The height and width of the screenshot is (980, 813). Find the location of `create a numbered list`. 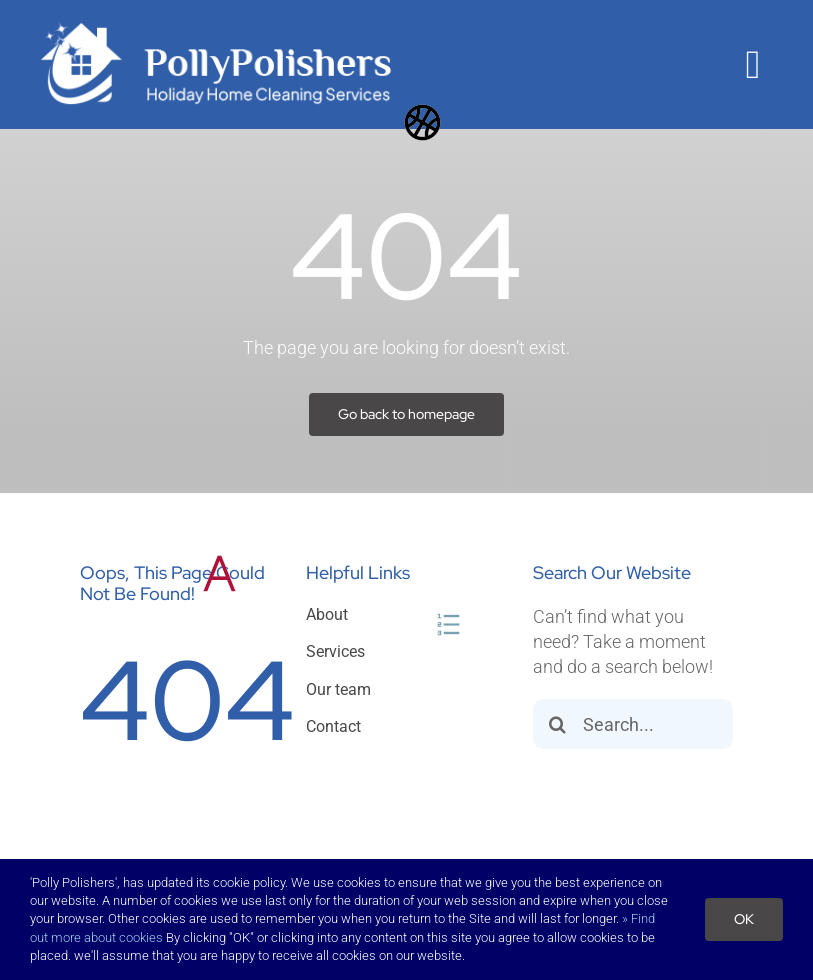

create a numbered list is located at coordinates (448, 624).